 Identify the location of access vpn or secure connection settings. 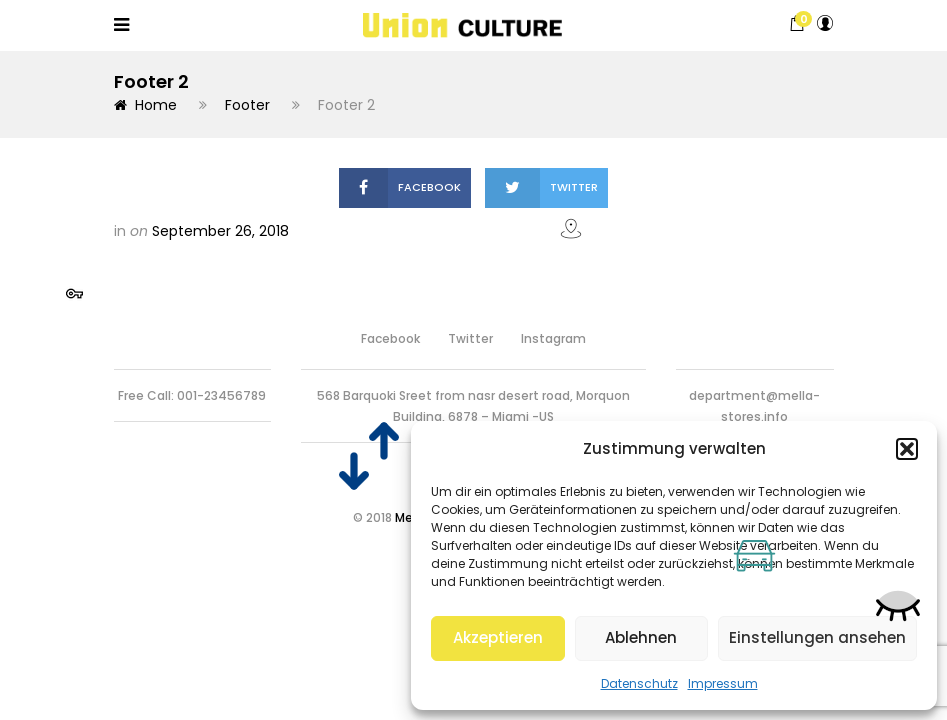
(74, 293).